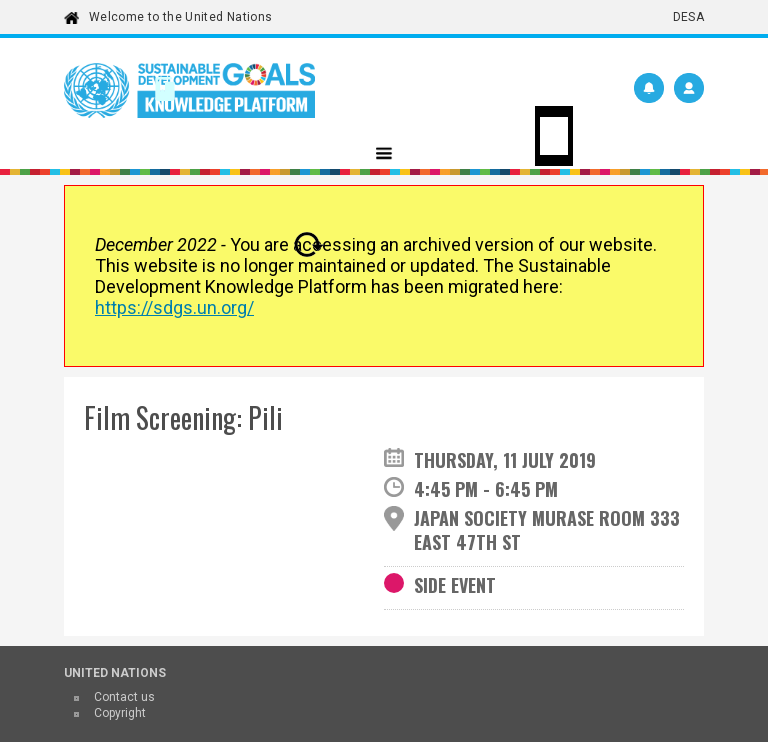 Image resolution: width=768 pixels, height=742 pixels. I want to click on indicates mobile device or smartphone view, so click(554, 136).